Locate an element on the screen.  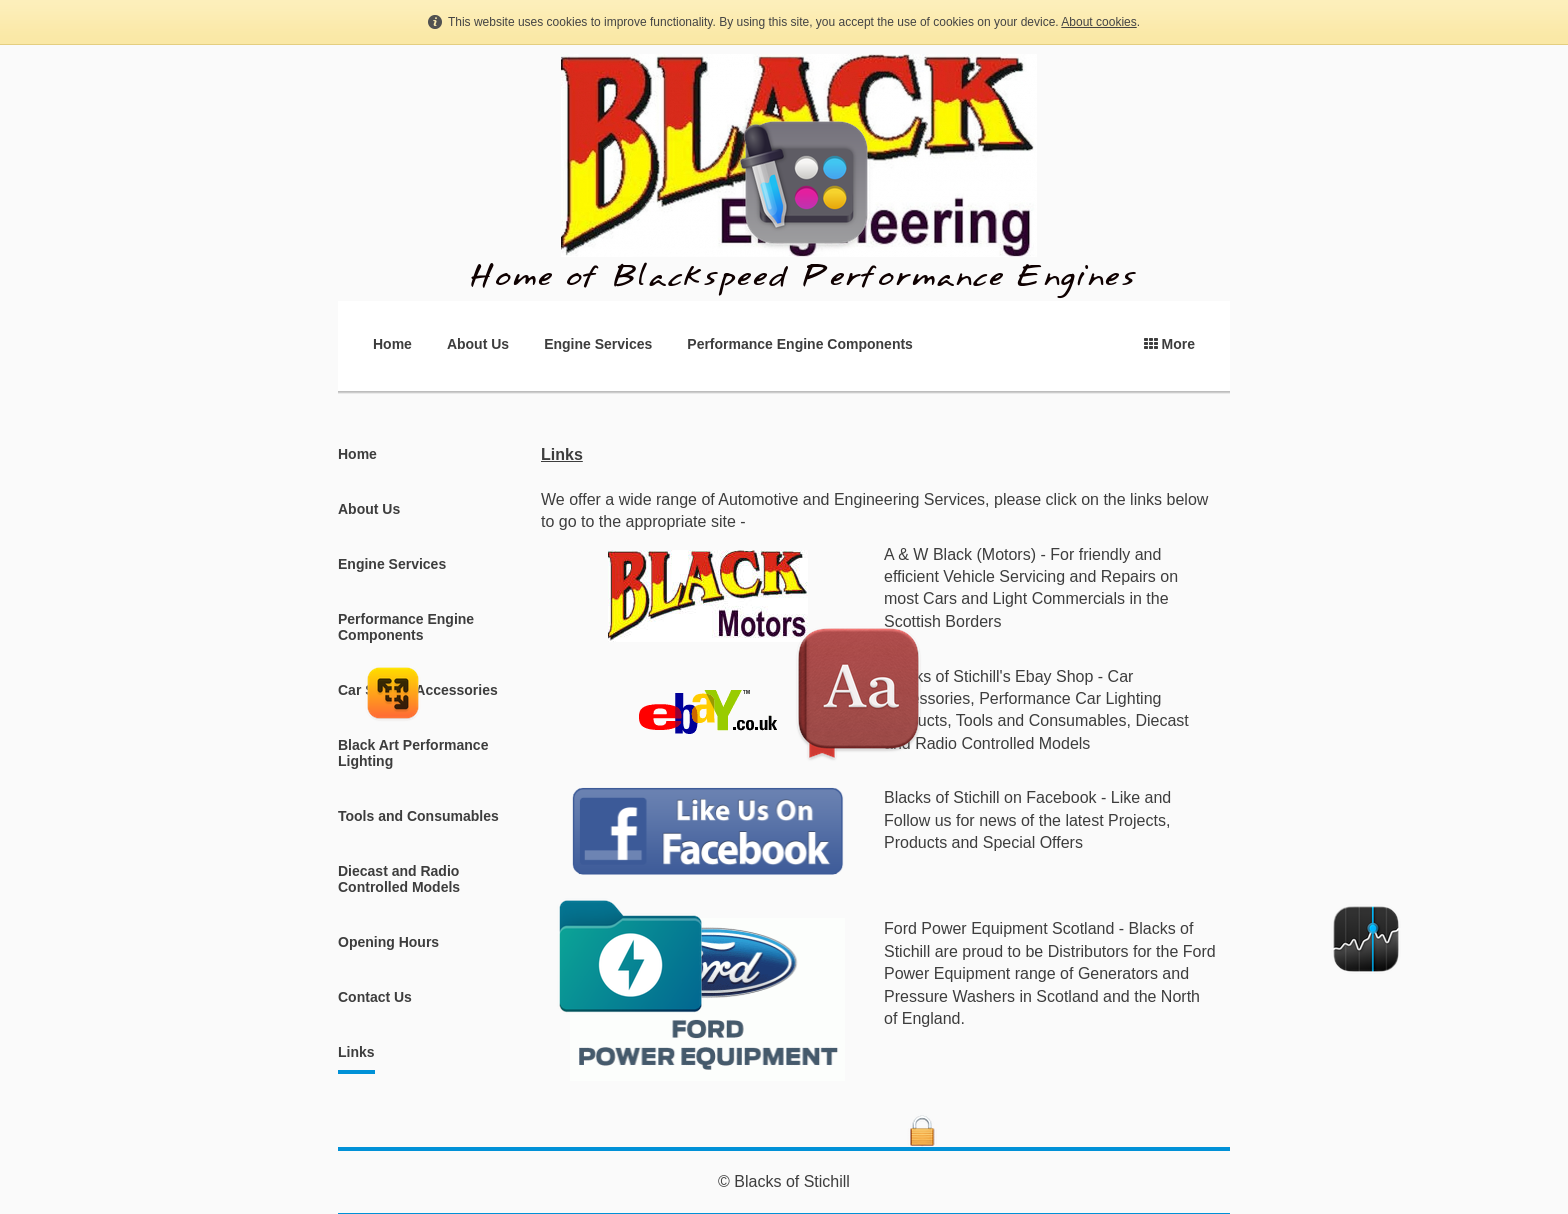
indicates a locked or protected item is located at coordinates (922, 1130).